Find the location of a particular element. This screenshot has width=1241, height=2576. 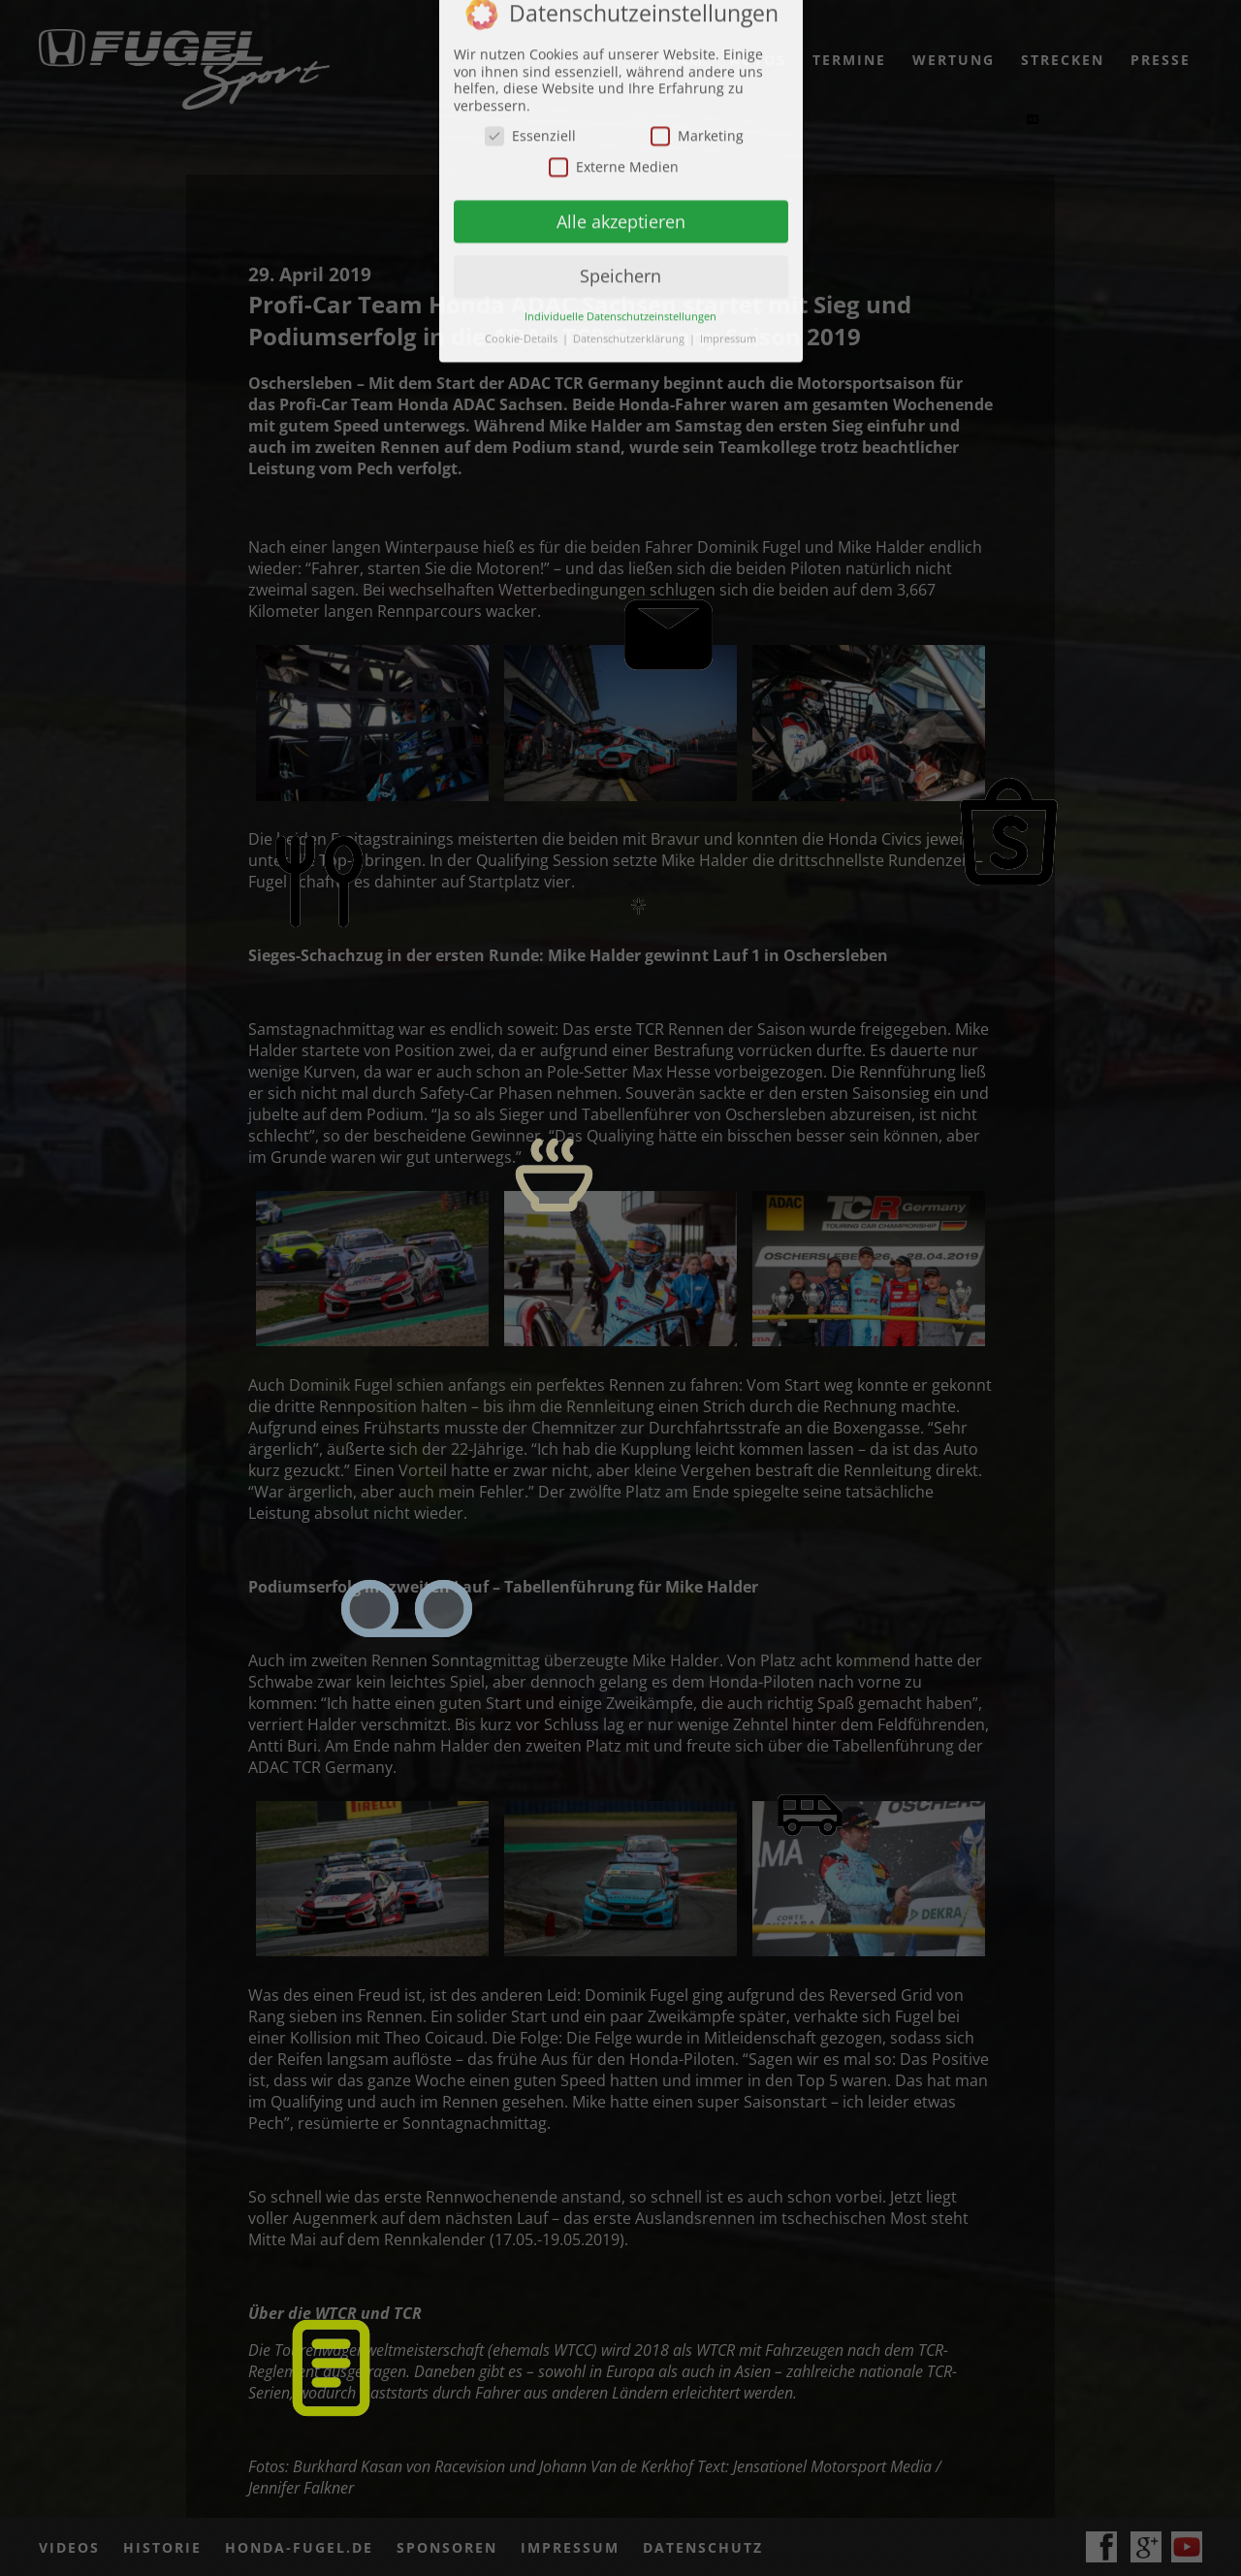

access food or dining options is located at coordinates (319, 879).